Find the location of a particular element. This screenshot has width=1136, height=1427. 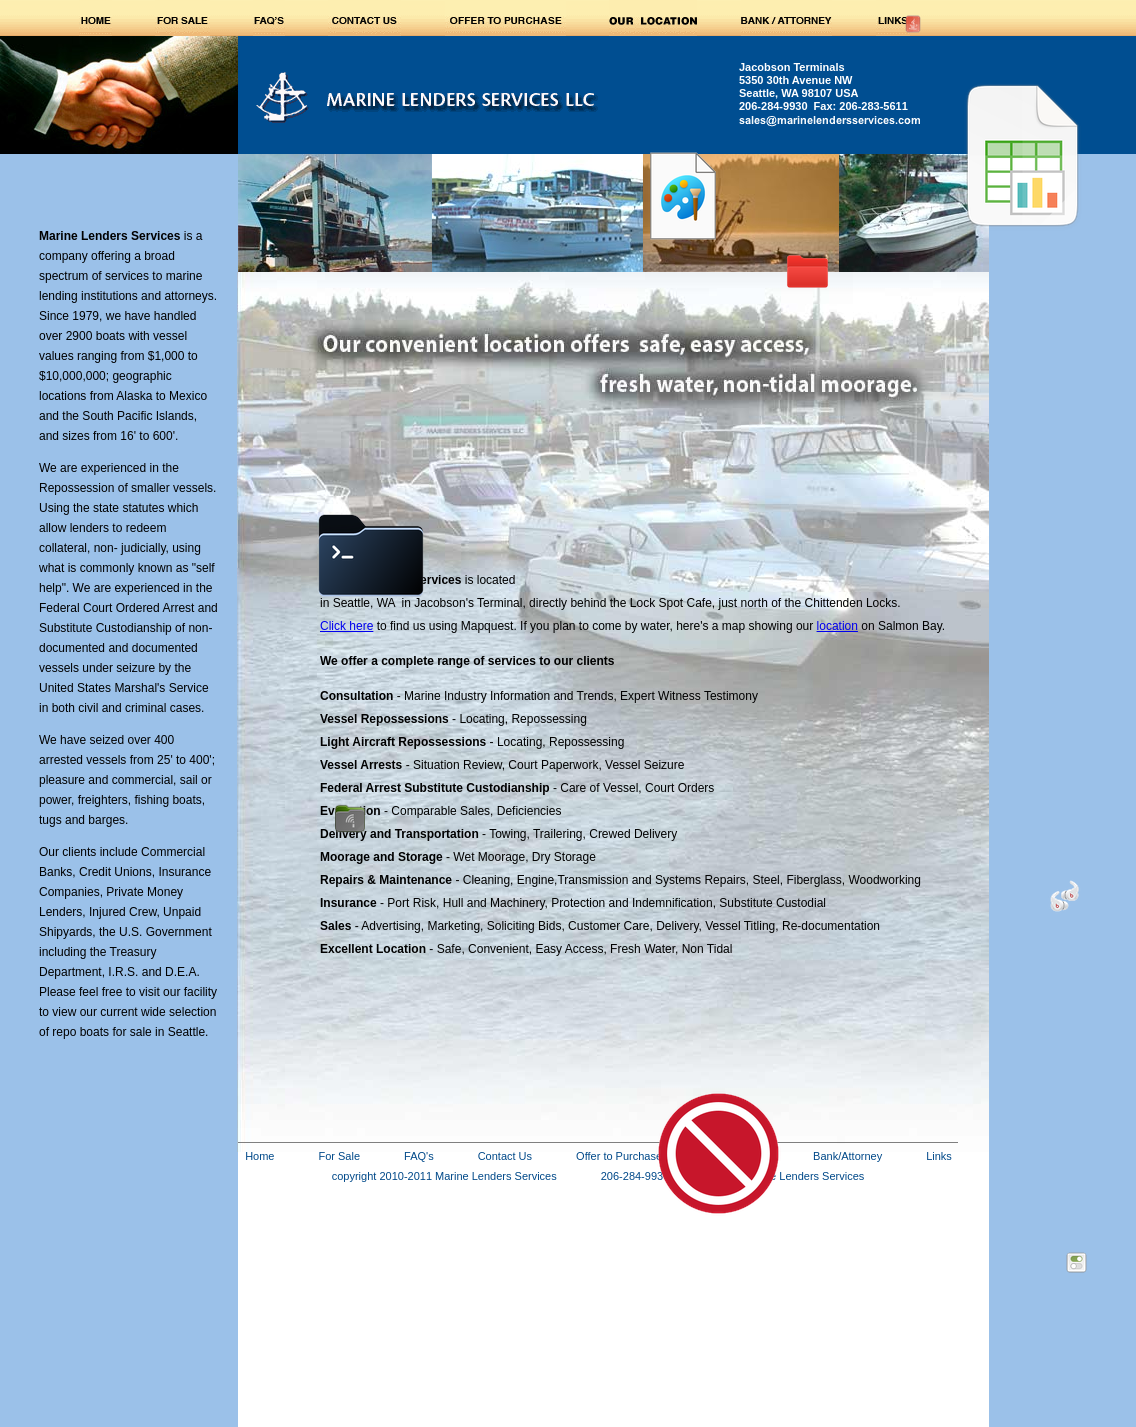

beats fit pro earbuds bluetooth device is located at coordinates (1064, 896).